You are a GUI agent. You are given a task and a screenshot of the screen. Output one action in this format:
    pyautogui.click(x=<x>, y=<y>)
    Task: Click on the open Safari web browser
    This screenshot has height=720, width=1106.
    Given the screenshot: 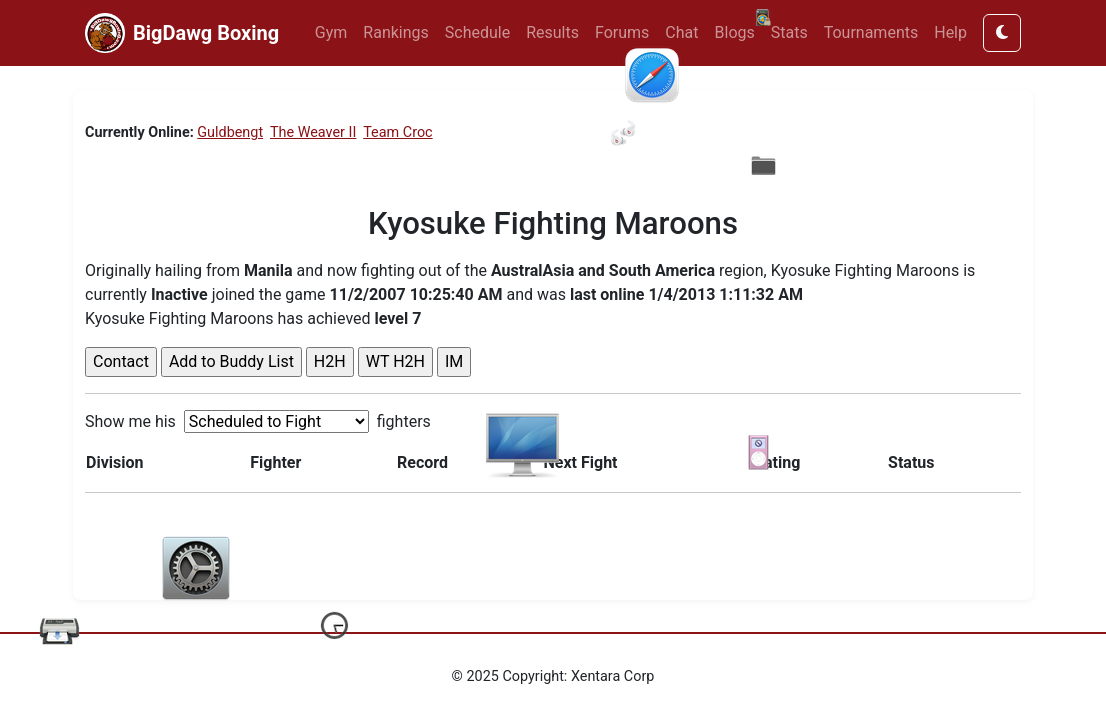 What is the action you would take?
    pyautogui.click(x=652, y=75)
    